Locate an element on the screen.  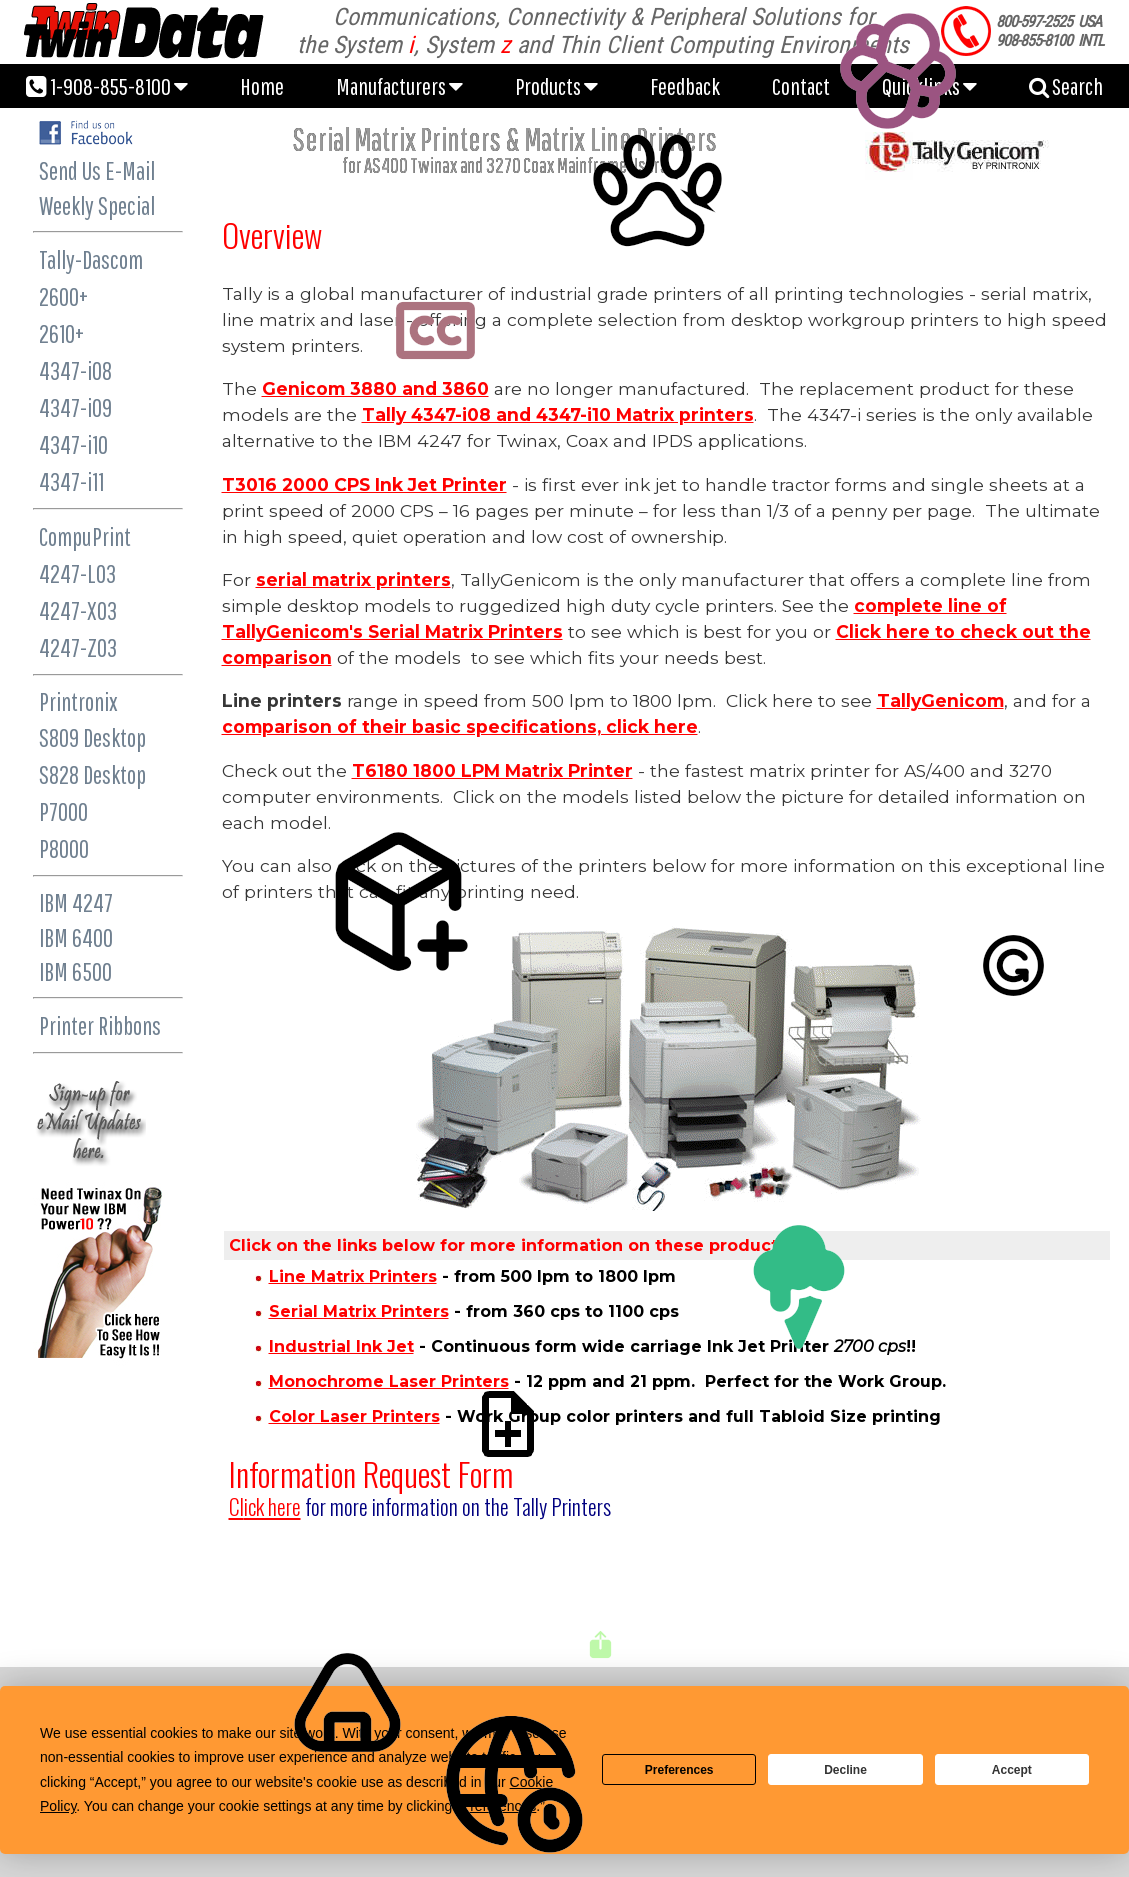
set or change timezone preferences is located at coordinates (511, 1781).